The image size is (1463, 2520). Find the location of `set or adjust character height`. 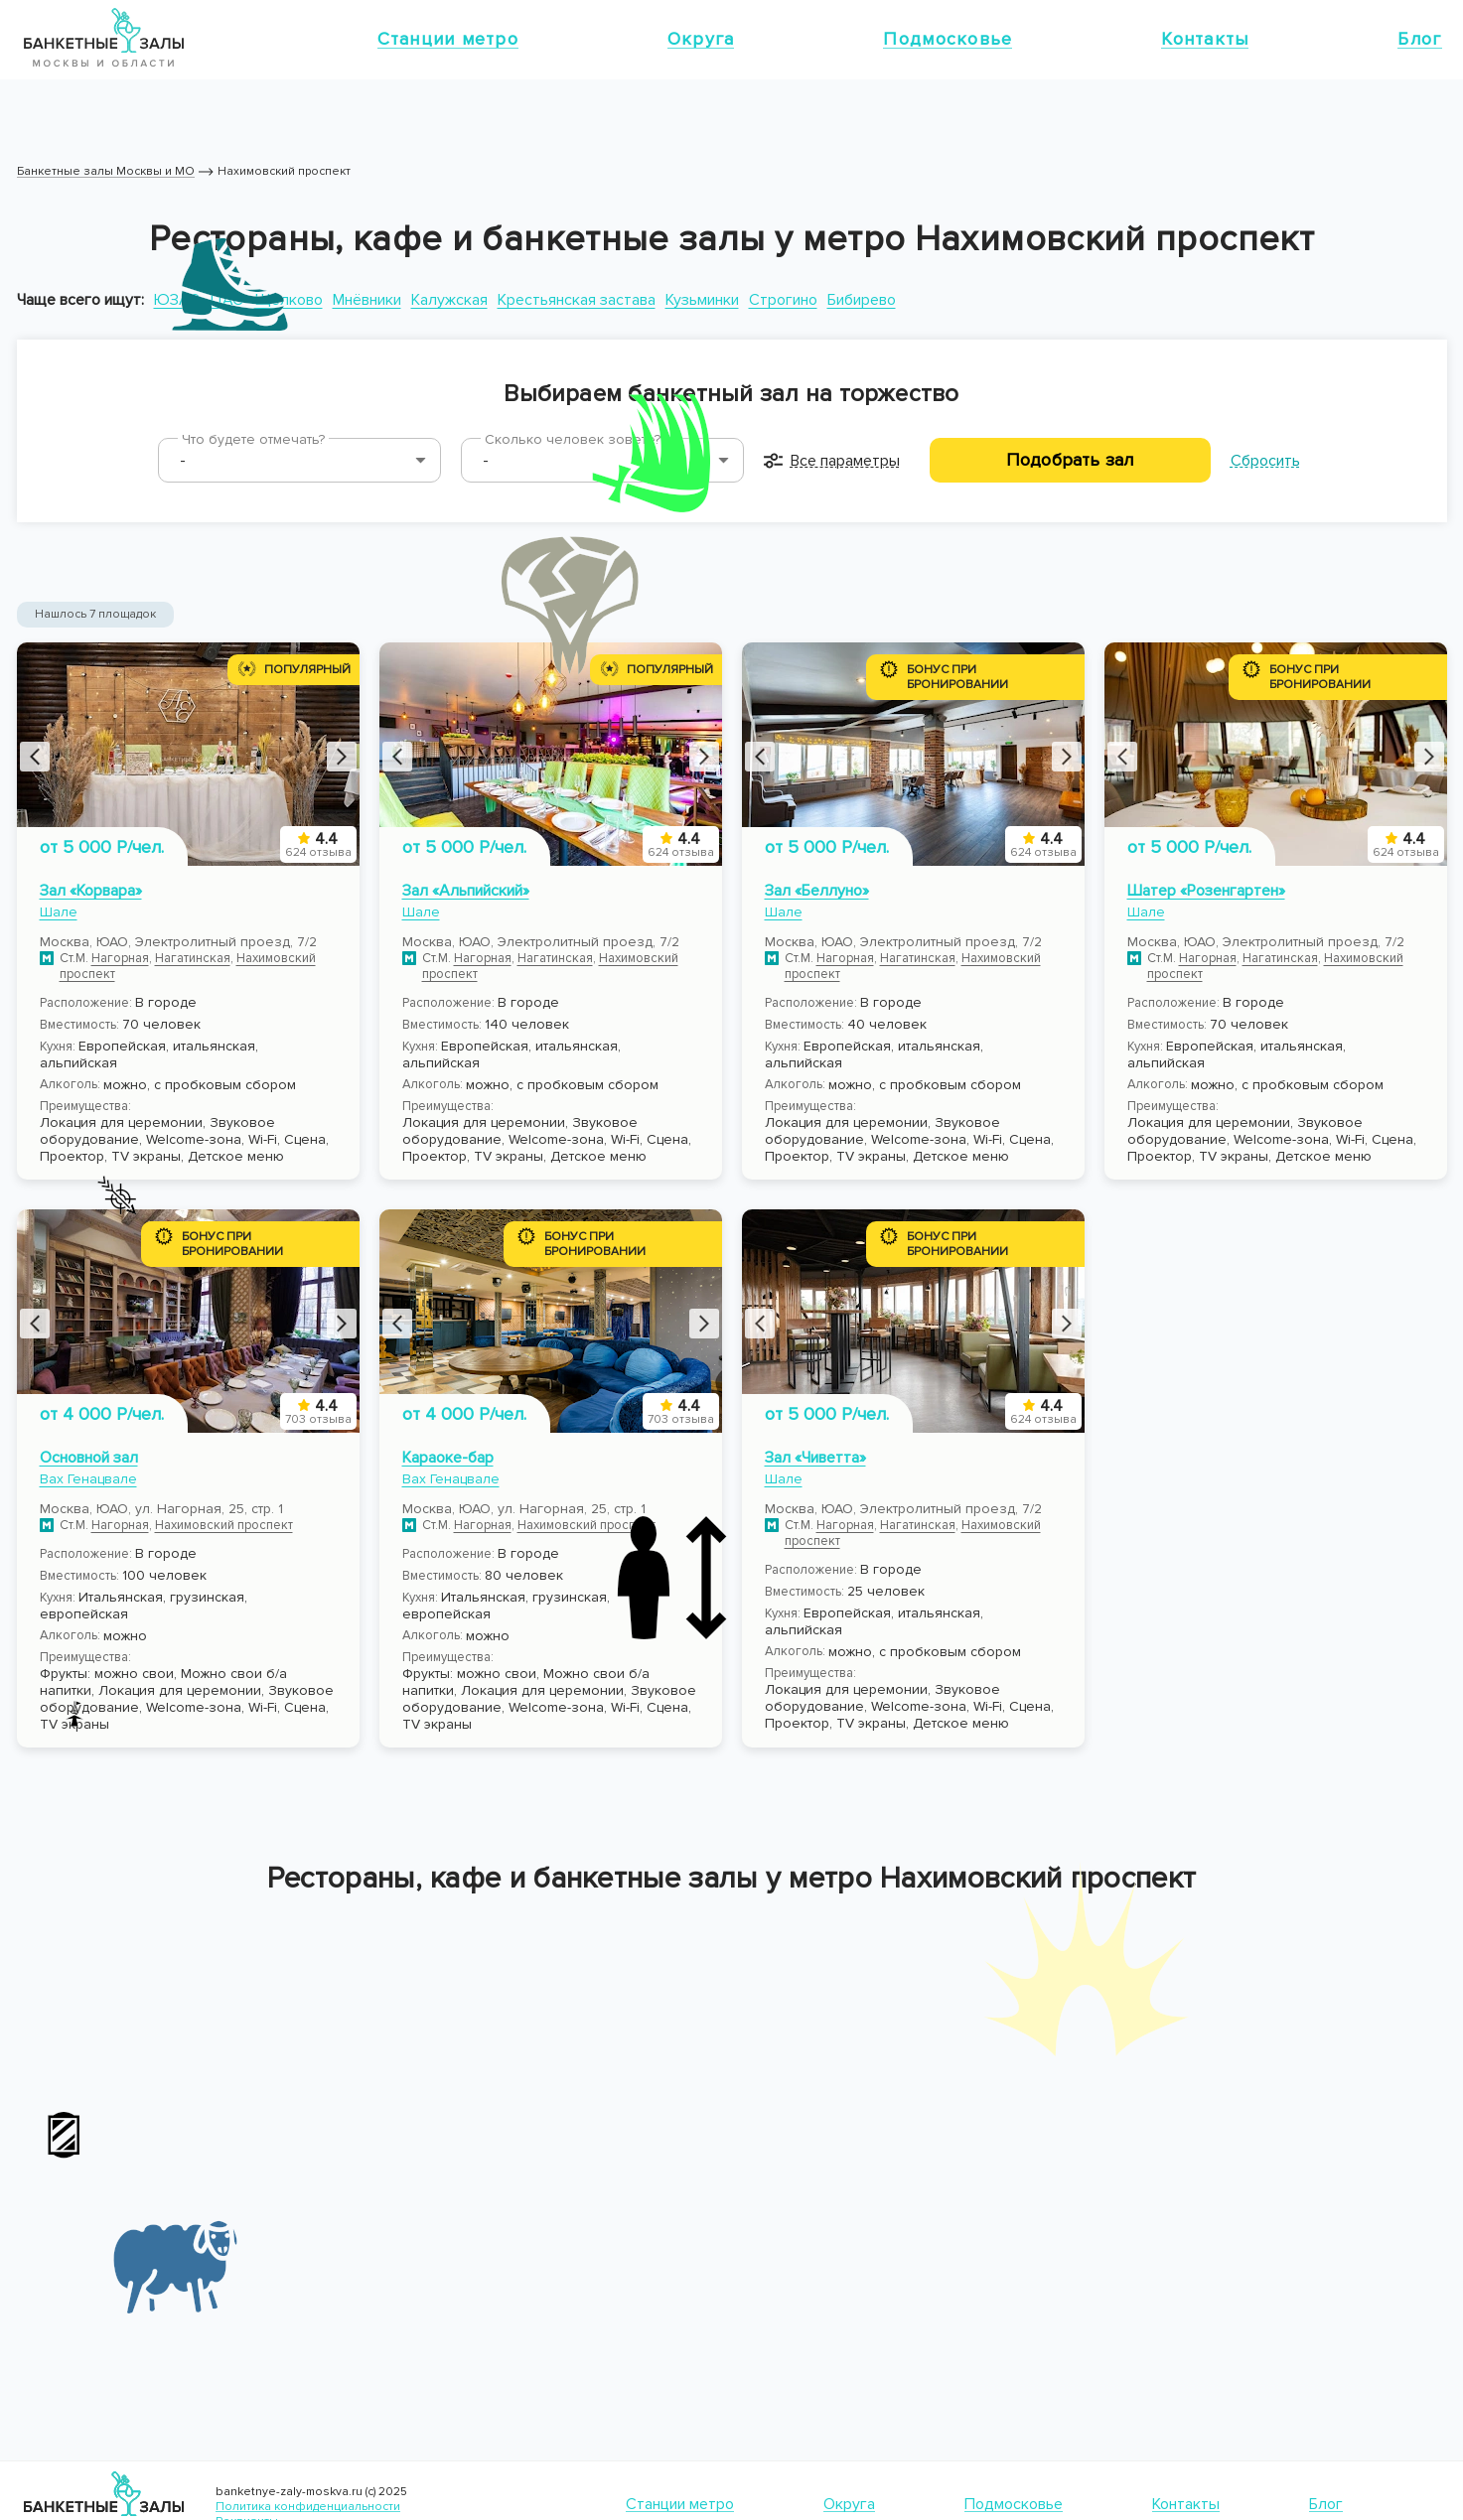

set or adjust character height is located at coordinates (672, 1578).